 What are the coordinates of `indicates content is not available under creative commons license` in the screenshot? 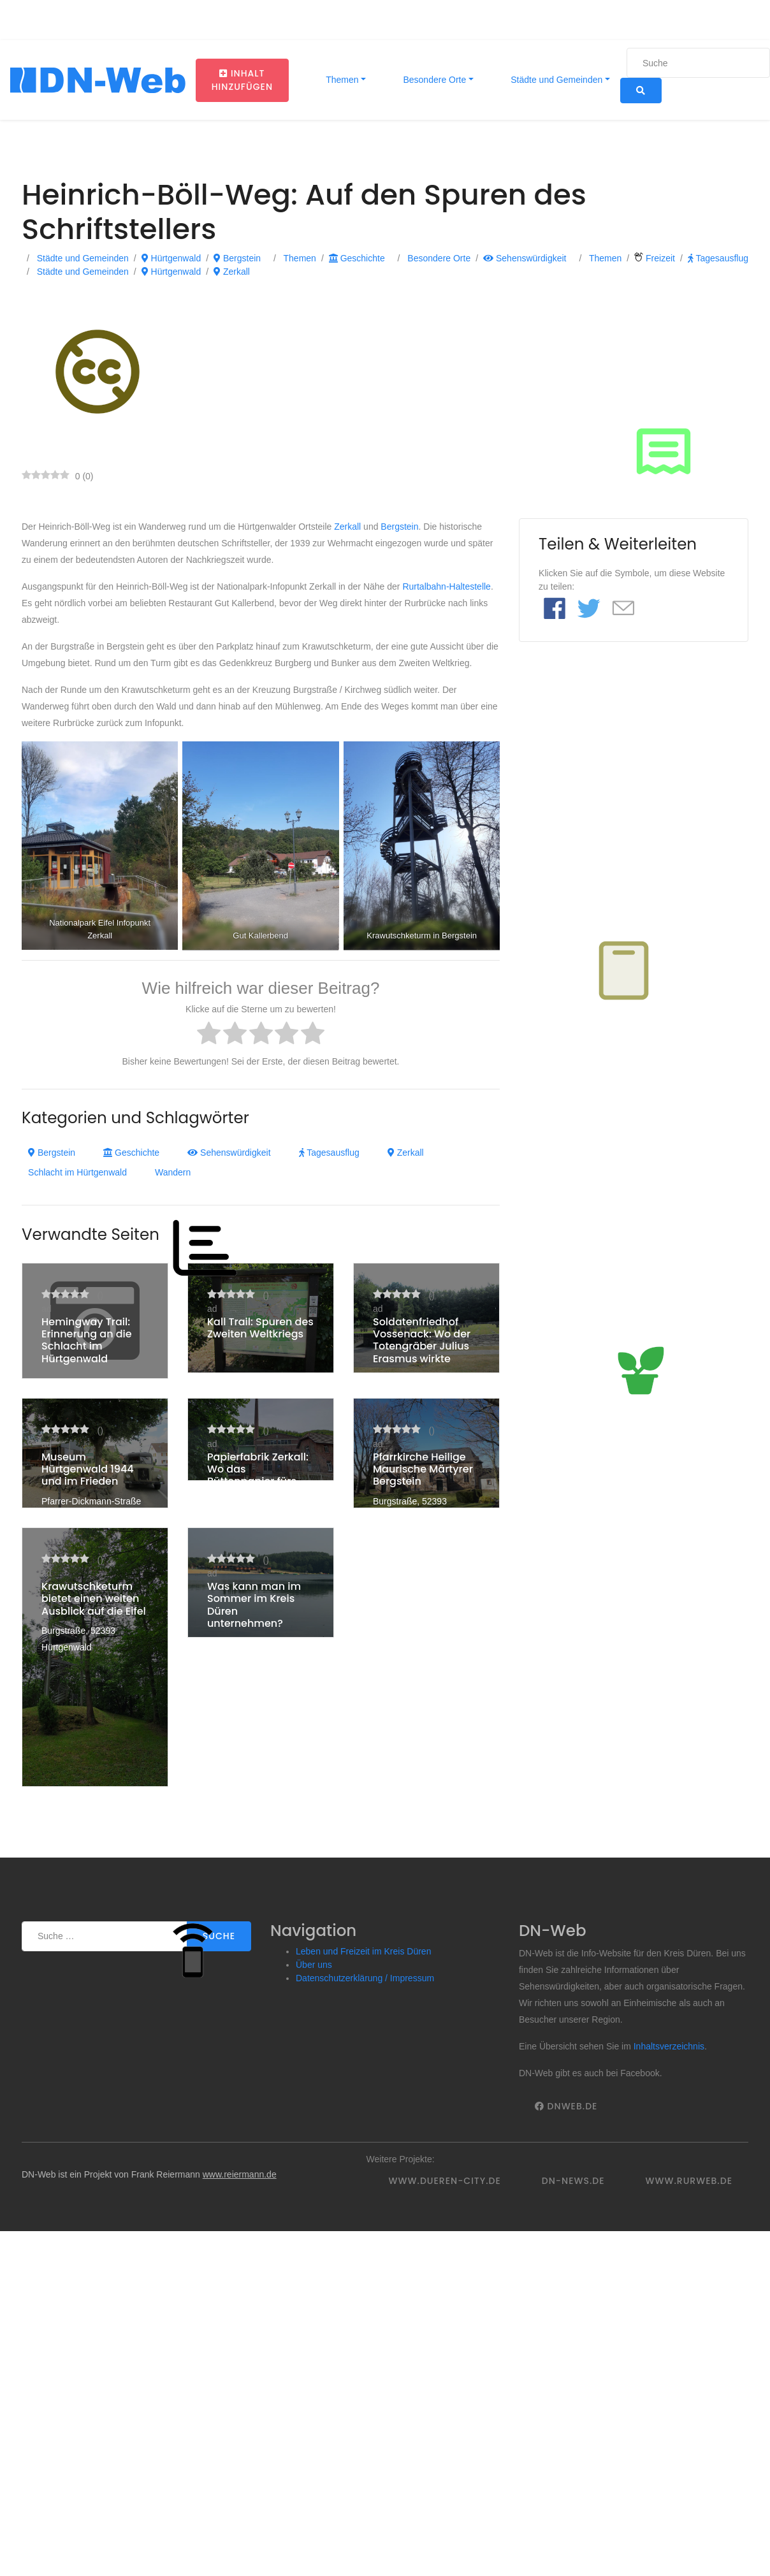 It's located at (98, 372).